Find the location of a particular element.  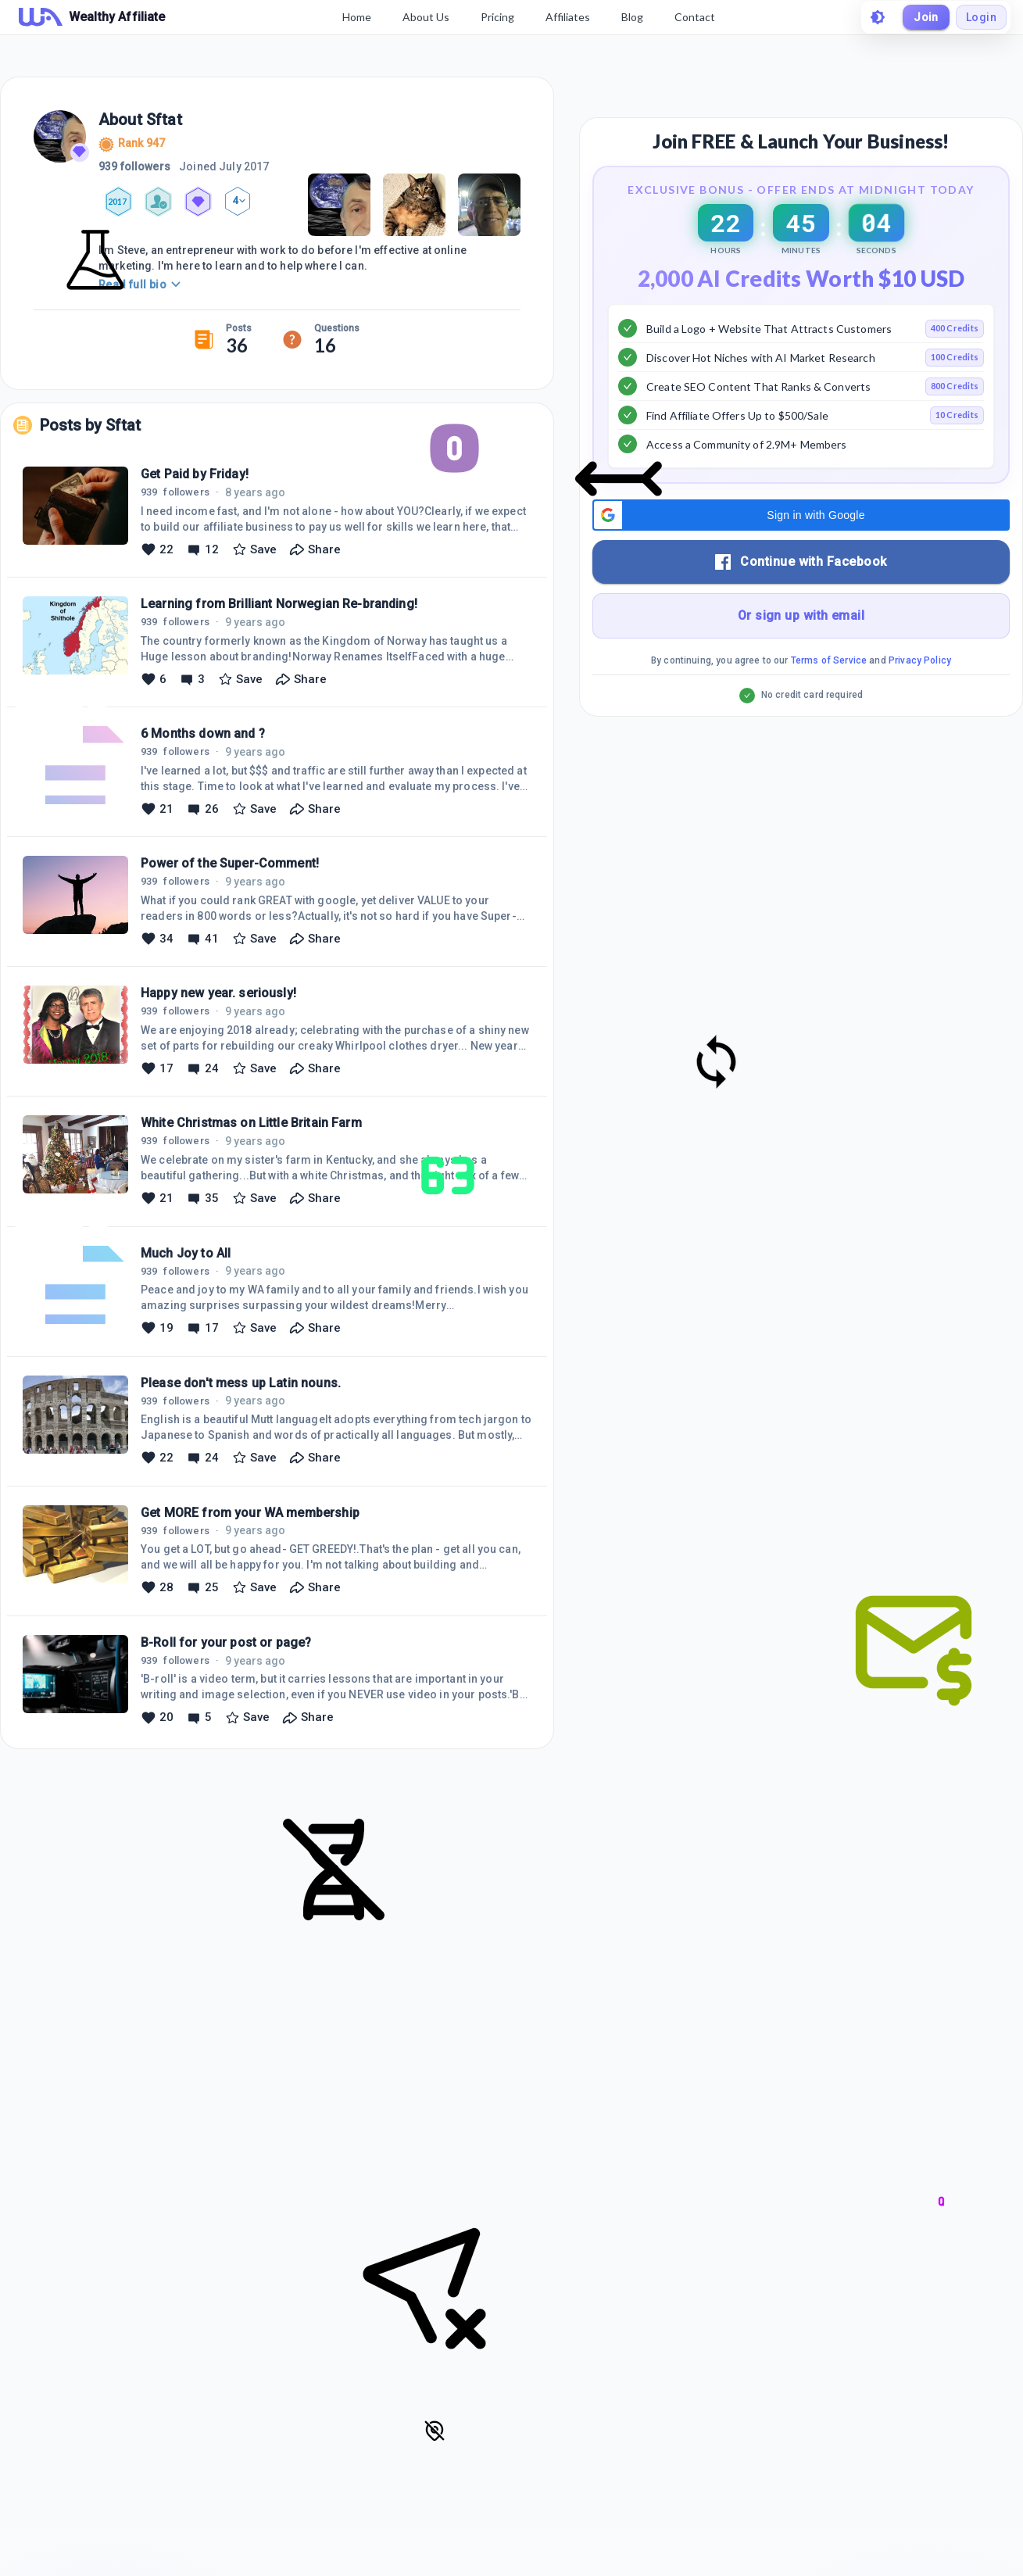

go back to the previous screen is located at coordinates (618, 478).